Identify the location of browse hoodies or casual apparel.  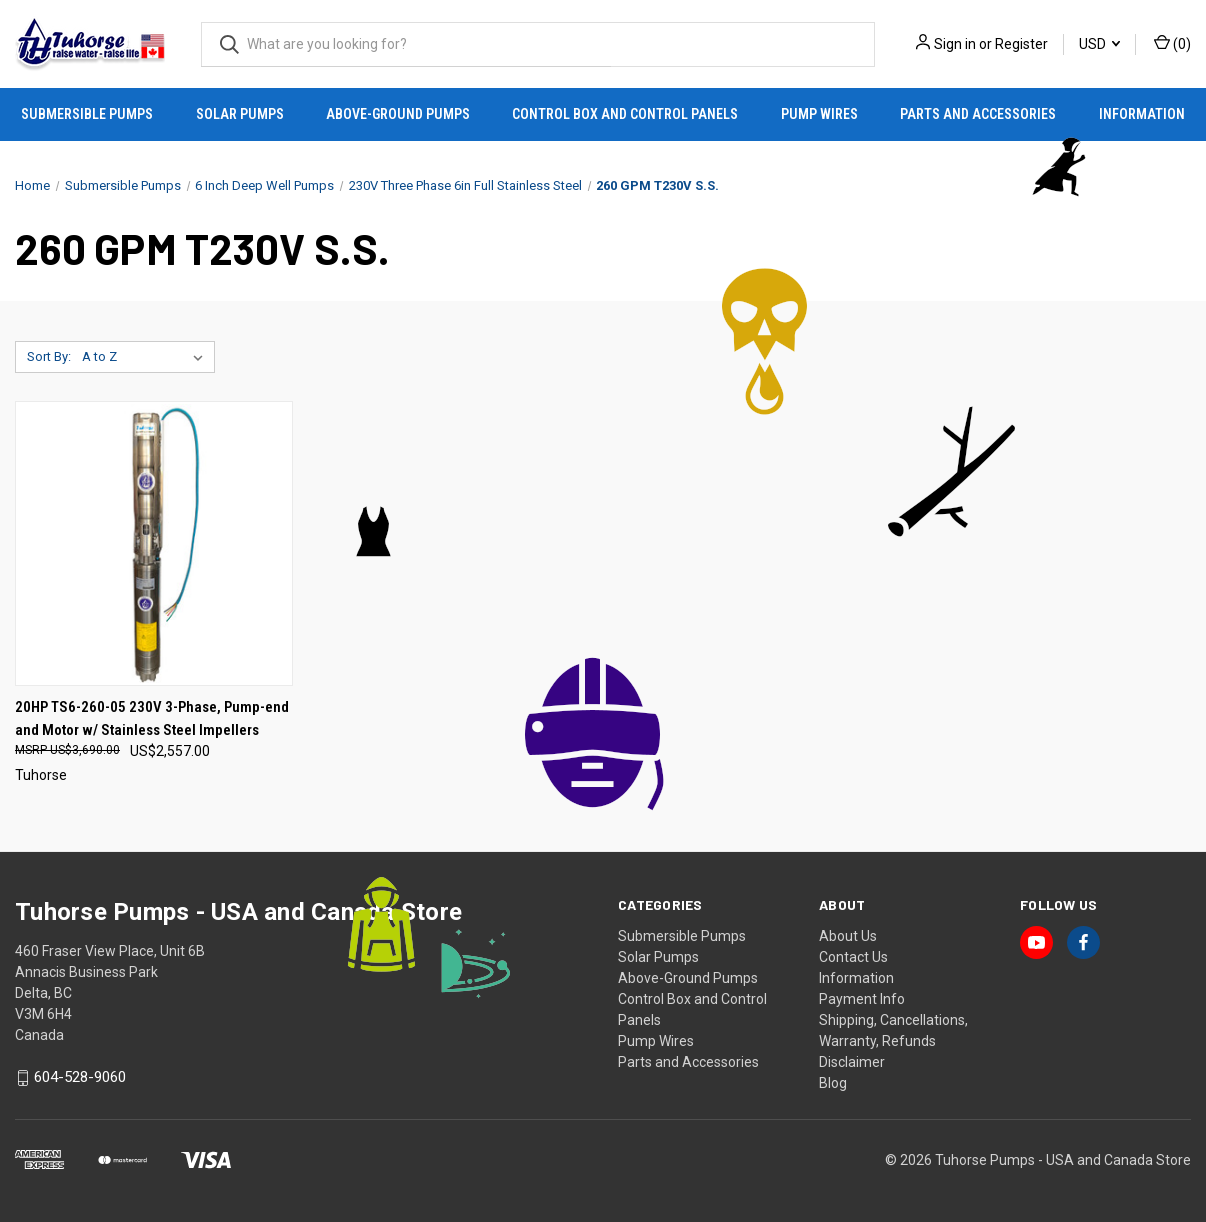
(381, 923).